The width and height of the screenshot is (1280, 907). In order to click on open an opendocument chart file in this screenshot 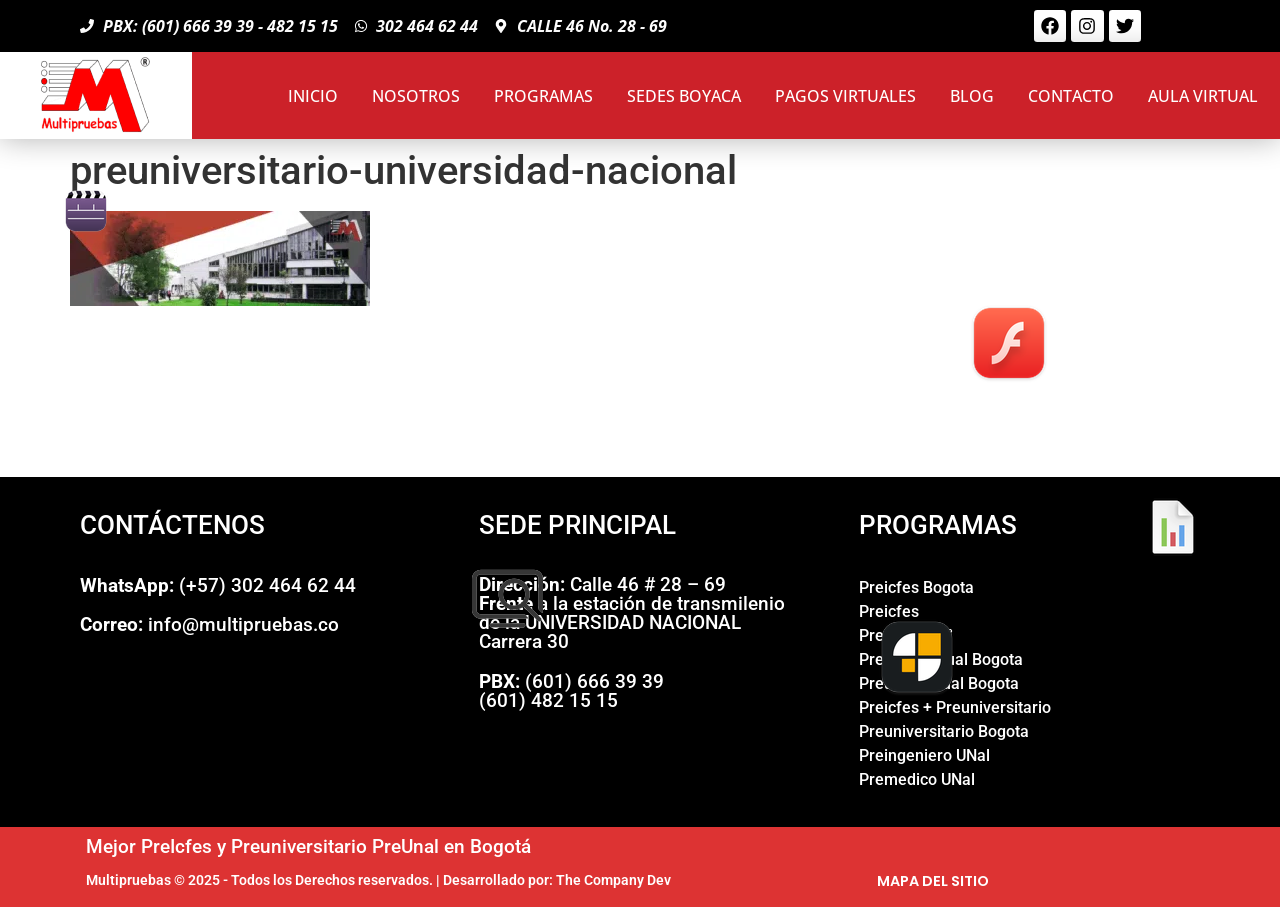, I will do `click(1173, 527)`.